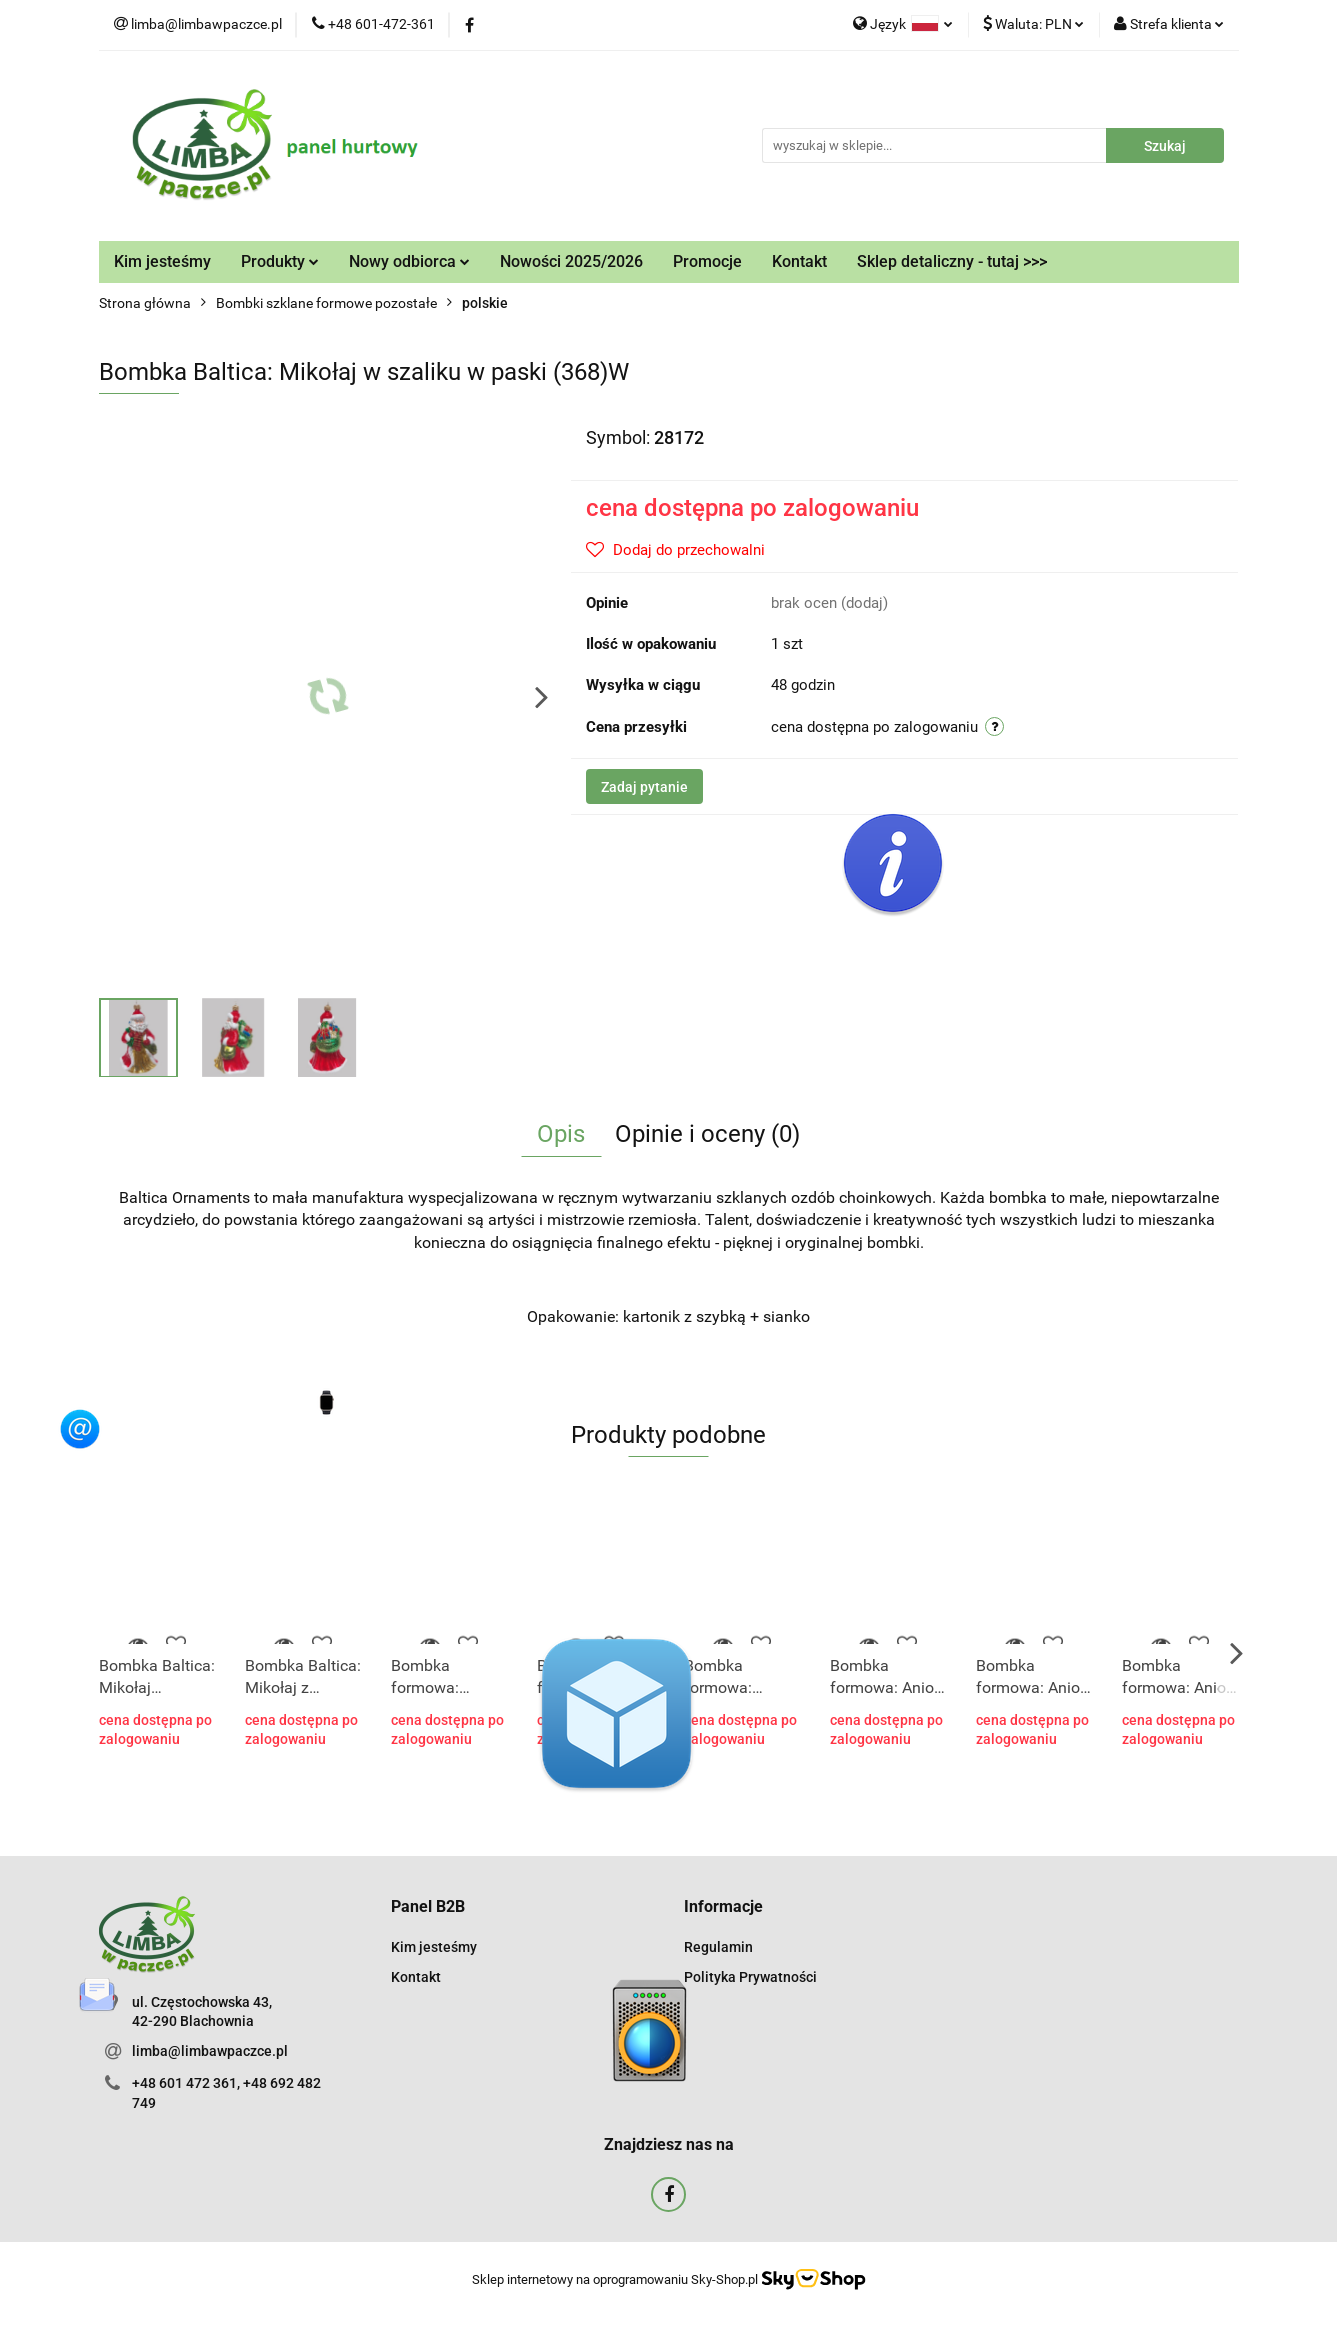  Describe the element at coordinates (80, 1429) in the screenshot. I see `access user accounts settings` at that location.